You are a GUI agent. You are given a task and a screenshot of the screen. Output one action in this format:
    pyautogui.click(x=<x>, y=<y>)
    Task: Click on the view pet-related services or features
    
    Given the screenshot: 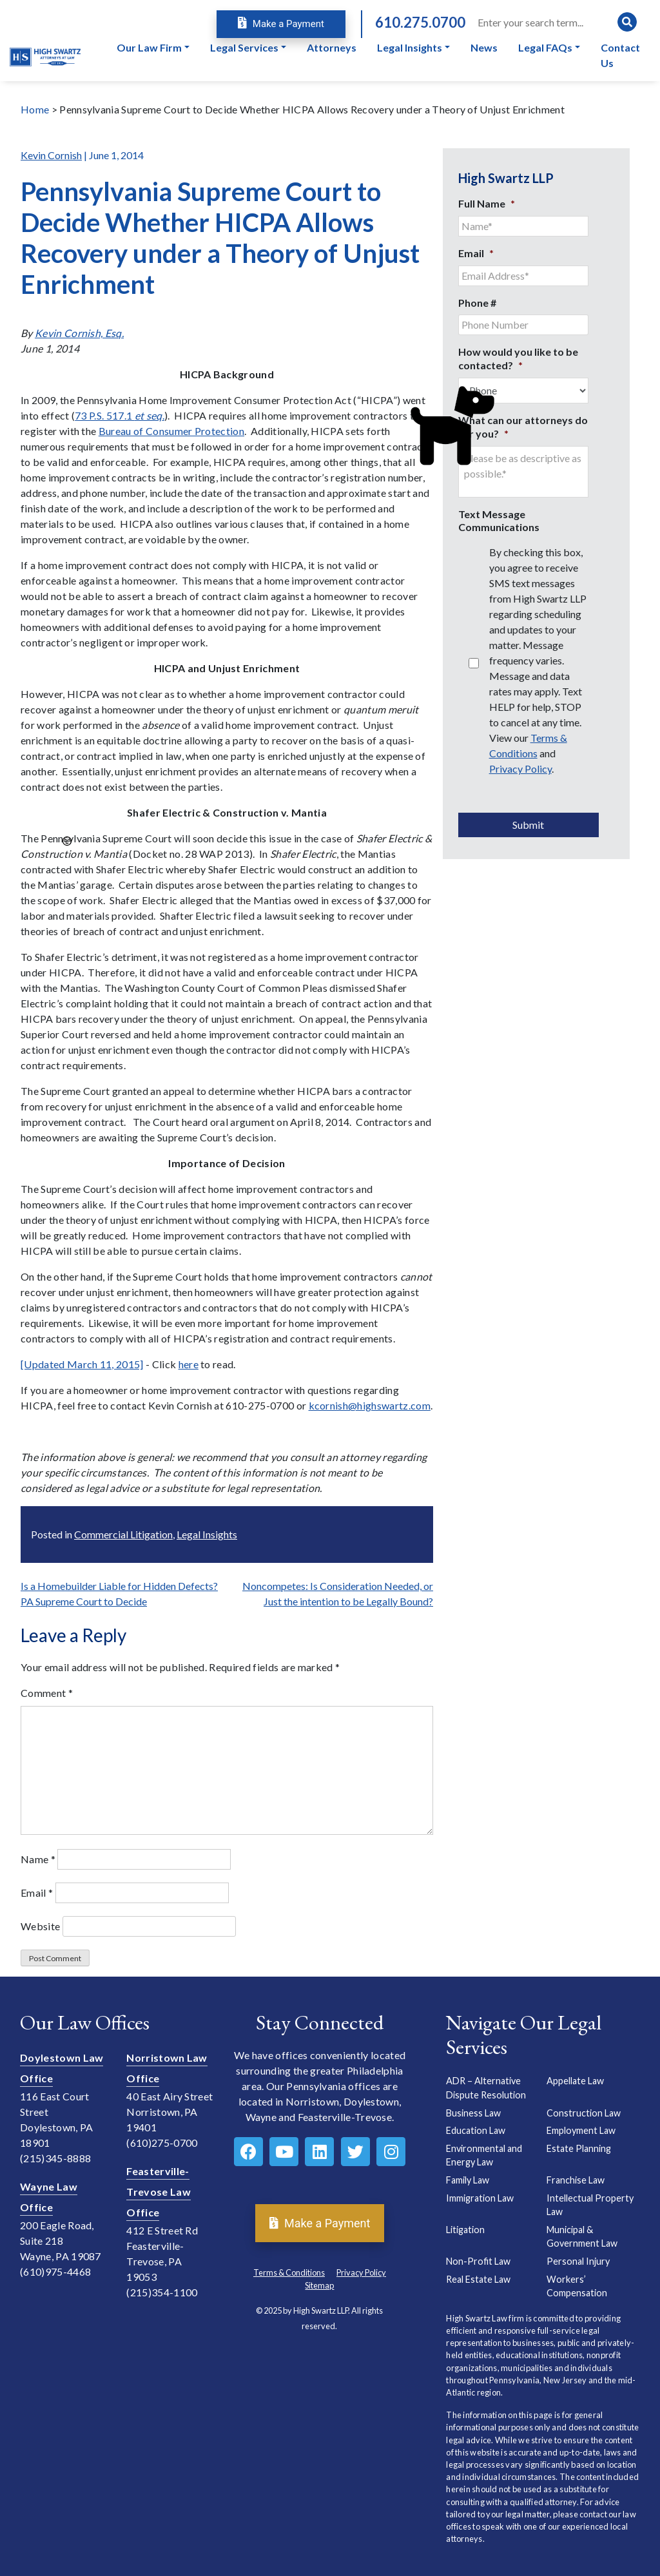 What is the action you would take?
    pyautogui.click(x=452, y=428)
    